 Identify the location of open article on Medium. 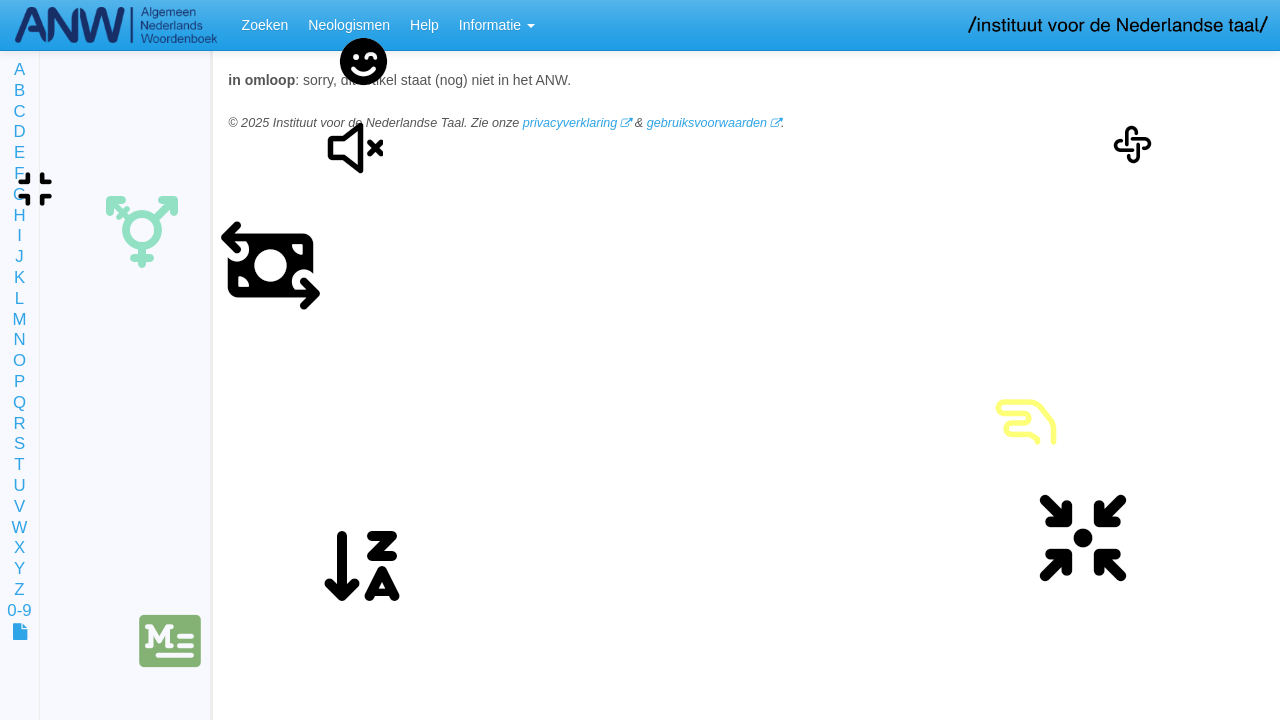
(170, 641).